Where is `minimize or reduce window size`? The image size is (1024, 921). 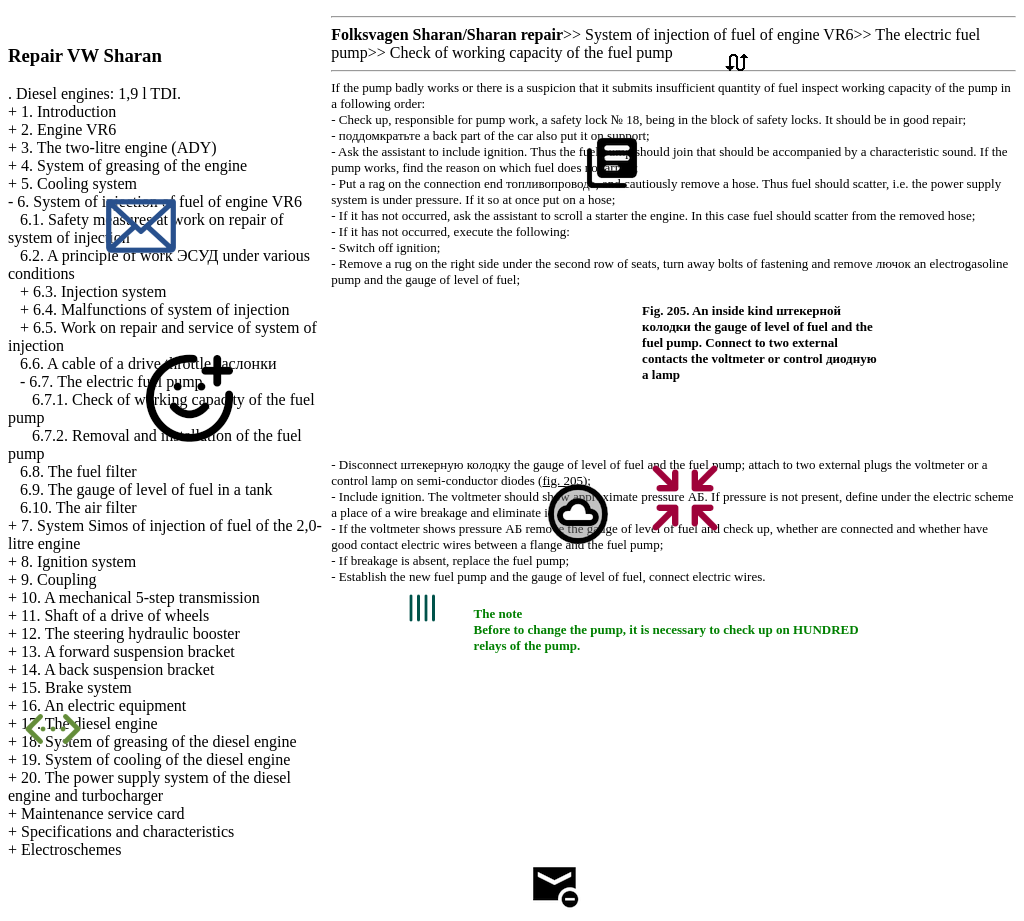 minimize or reduce window size is located at coordinates (685, 498).